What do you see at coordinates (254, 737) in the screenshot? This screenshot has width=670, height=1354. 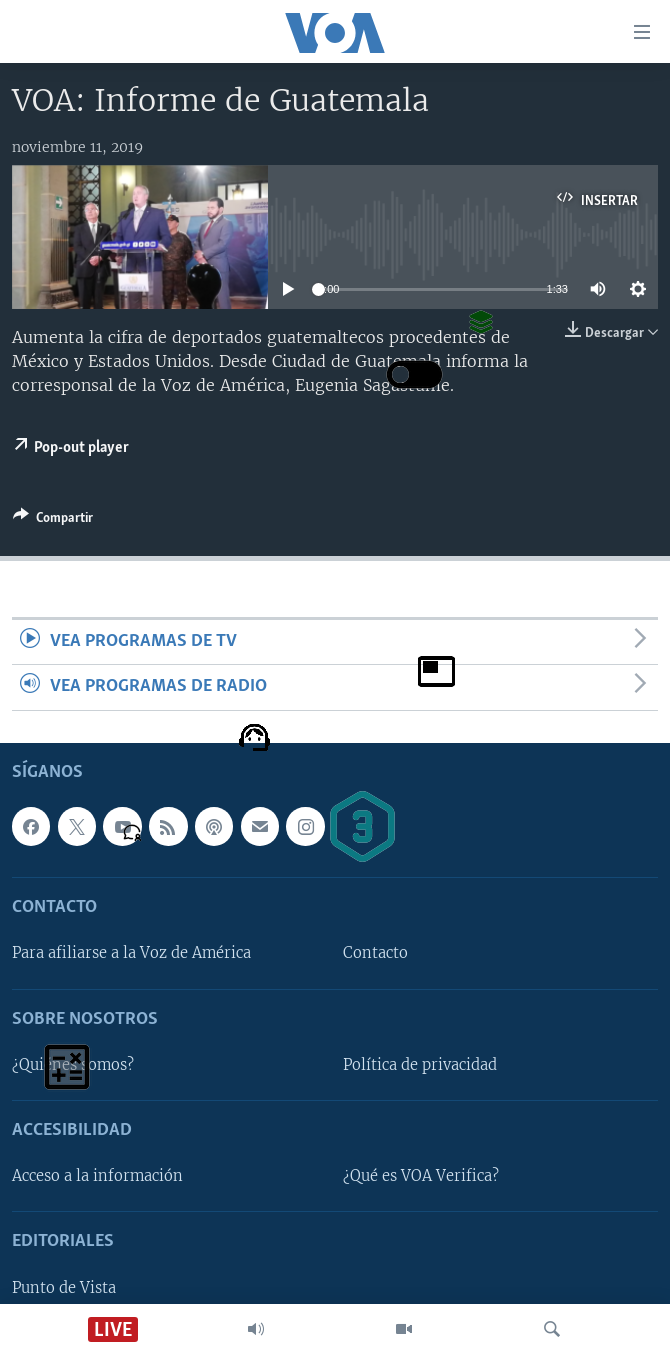 I see `contact customer support` at bounding box center [254, 737].